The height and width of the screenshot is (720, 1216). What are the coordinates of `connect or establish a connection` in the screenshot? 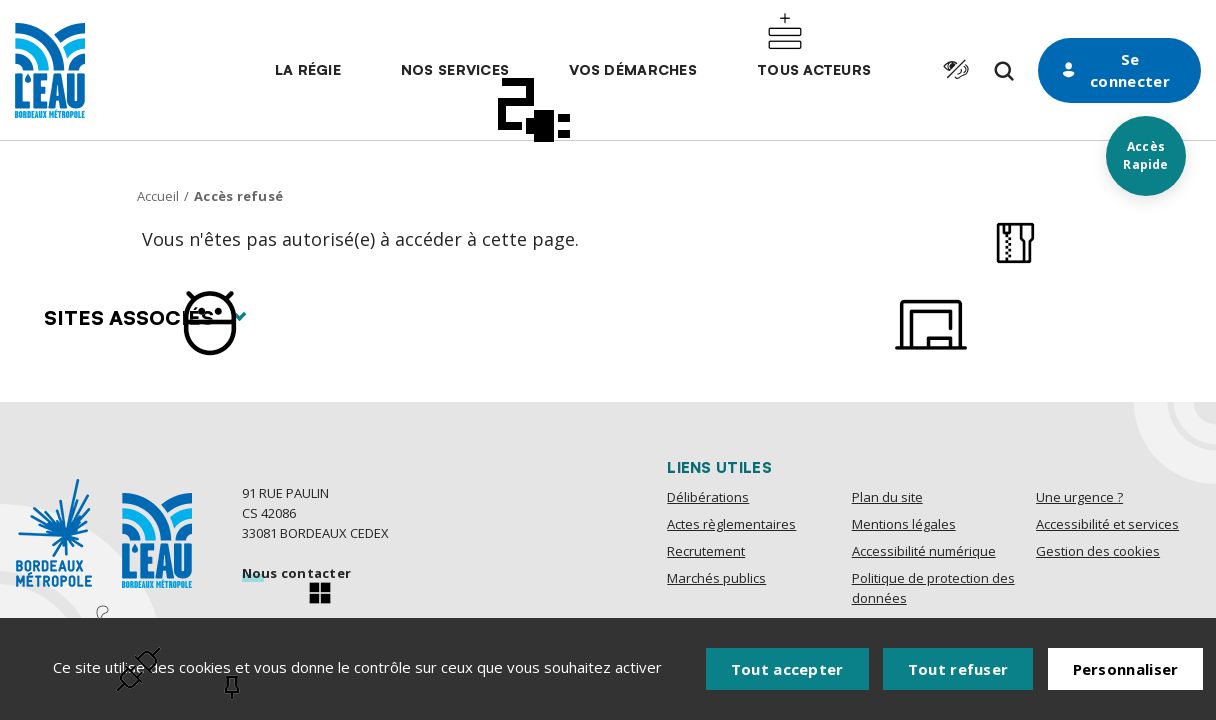 It's located at (138, 669).